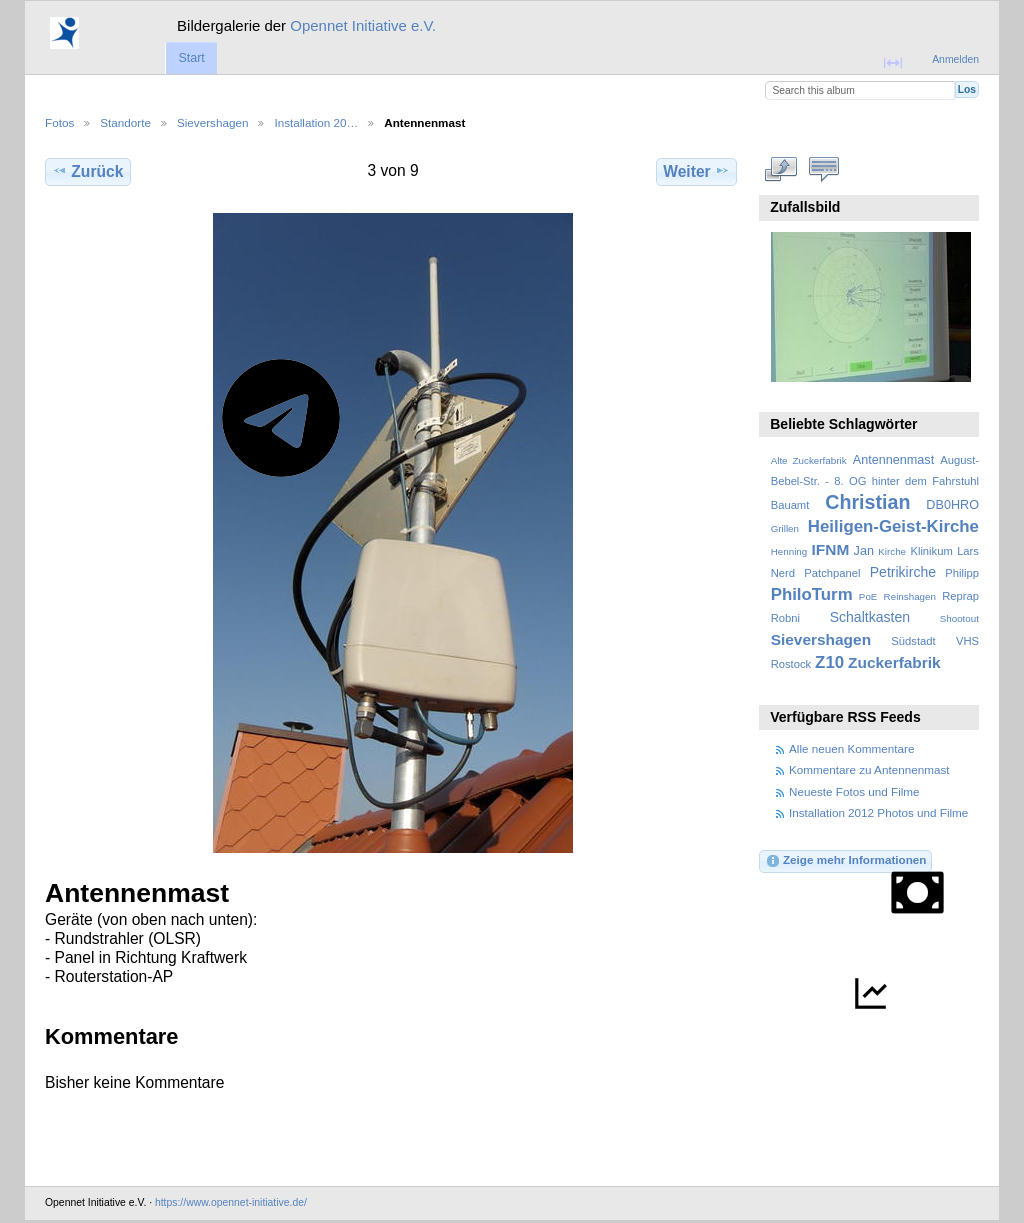 This screenshot has height=1223, width=1024. Describe the element at coordinates (917, 892) in the screenshot. I see `view cash or currency balance` at that location.